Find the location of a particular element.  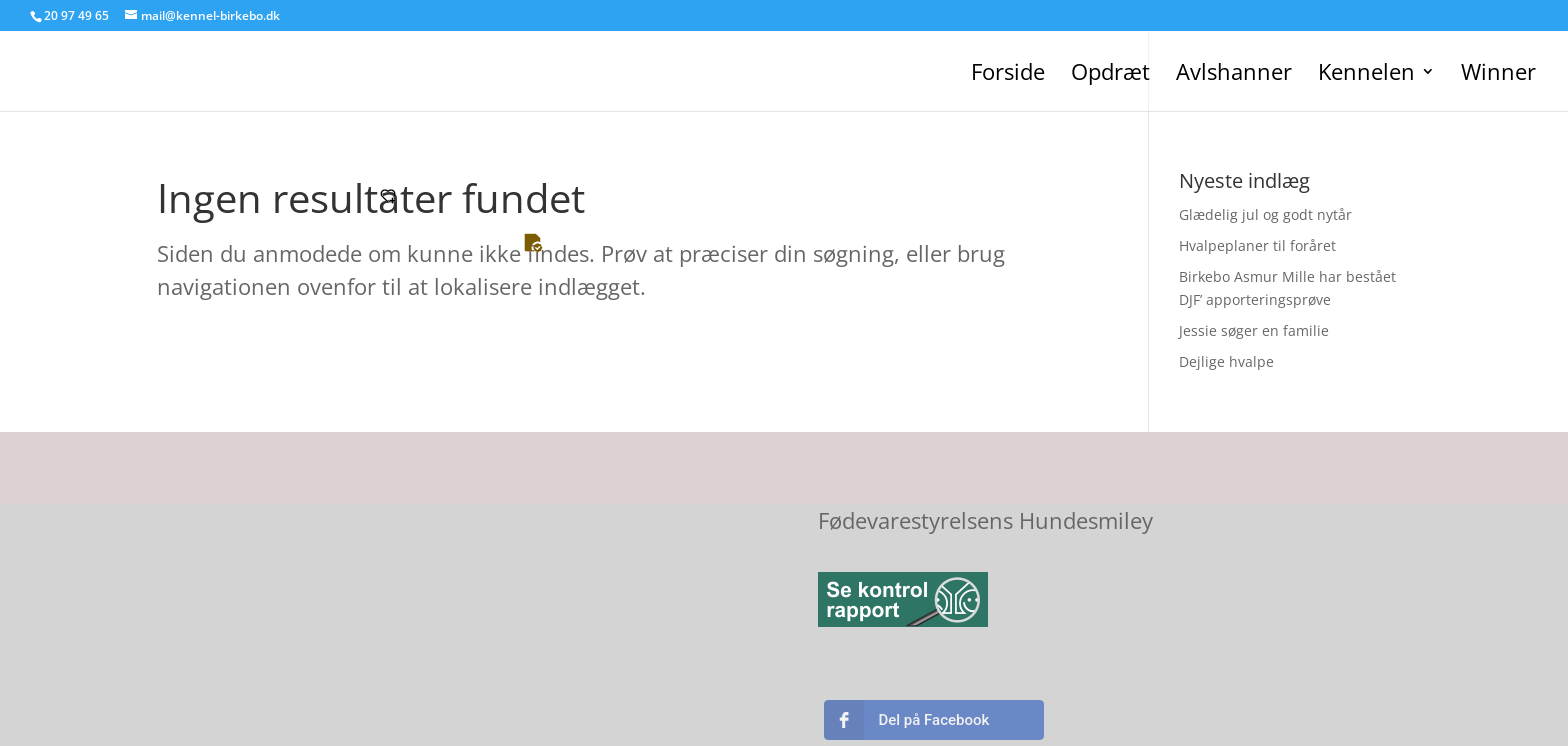

add to favorites is located at coordinates (388, 196).